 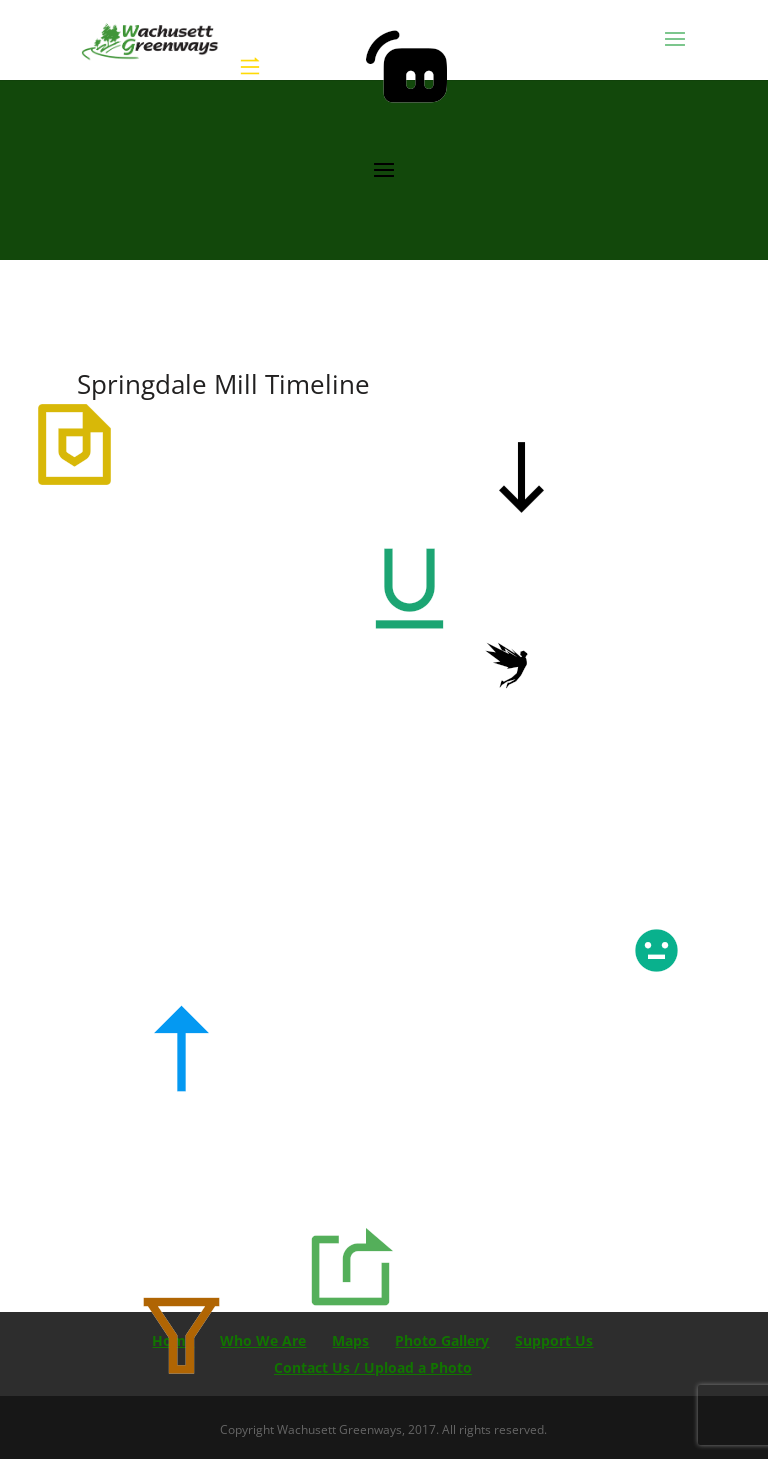 I want to click on filter or sort content, so click(x=181, y=1331).